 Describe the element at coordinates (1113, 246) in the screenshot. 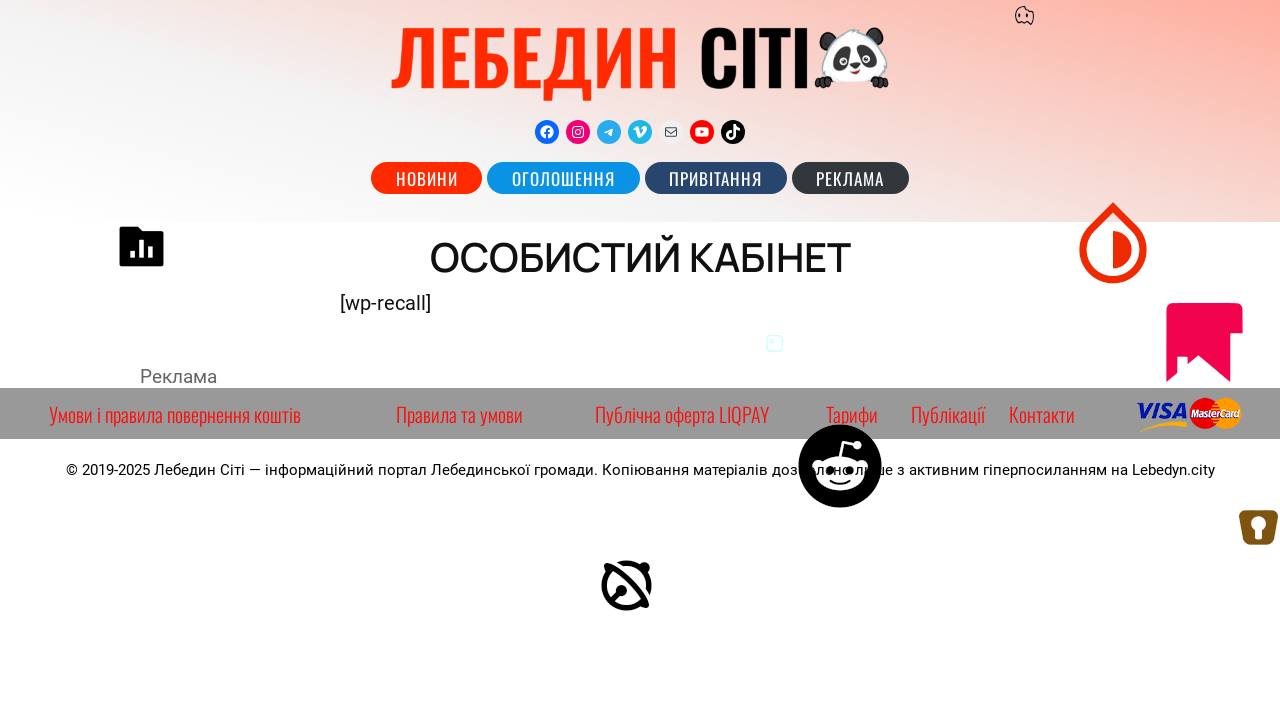

I see `adjust color contrast settings` at that location.